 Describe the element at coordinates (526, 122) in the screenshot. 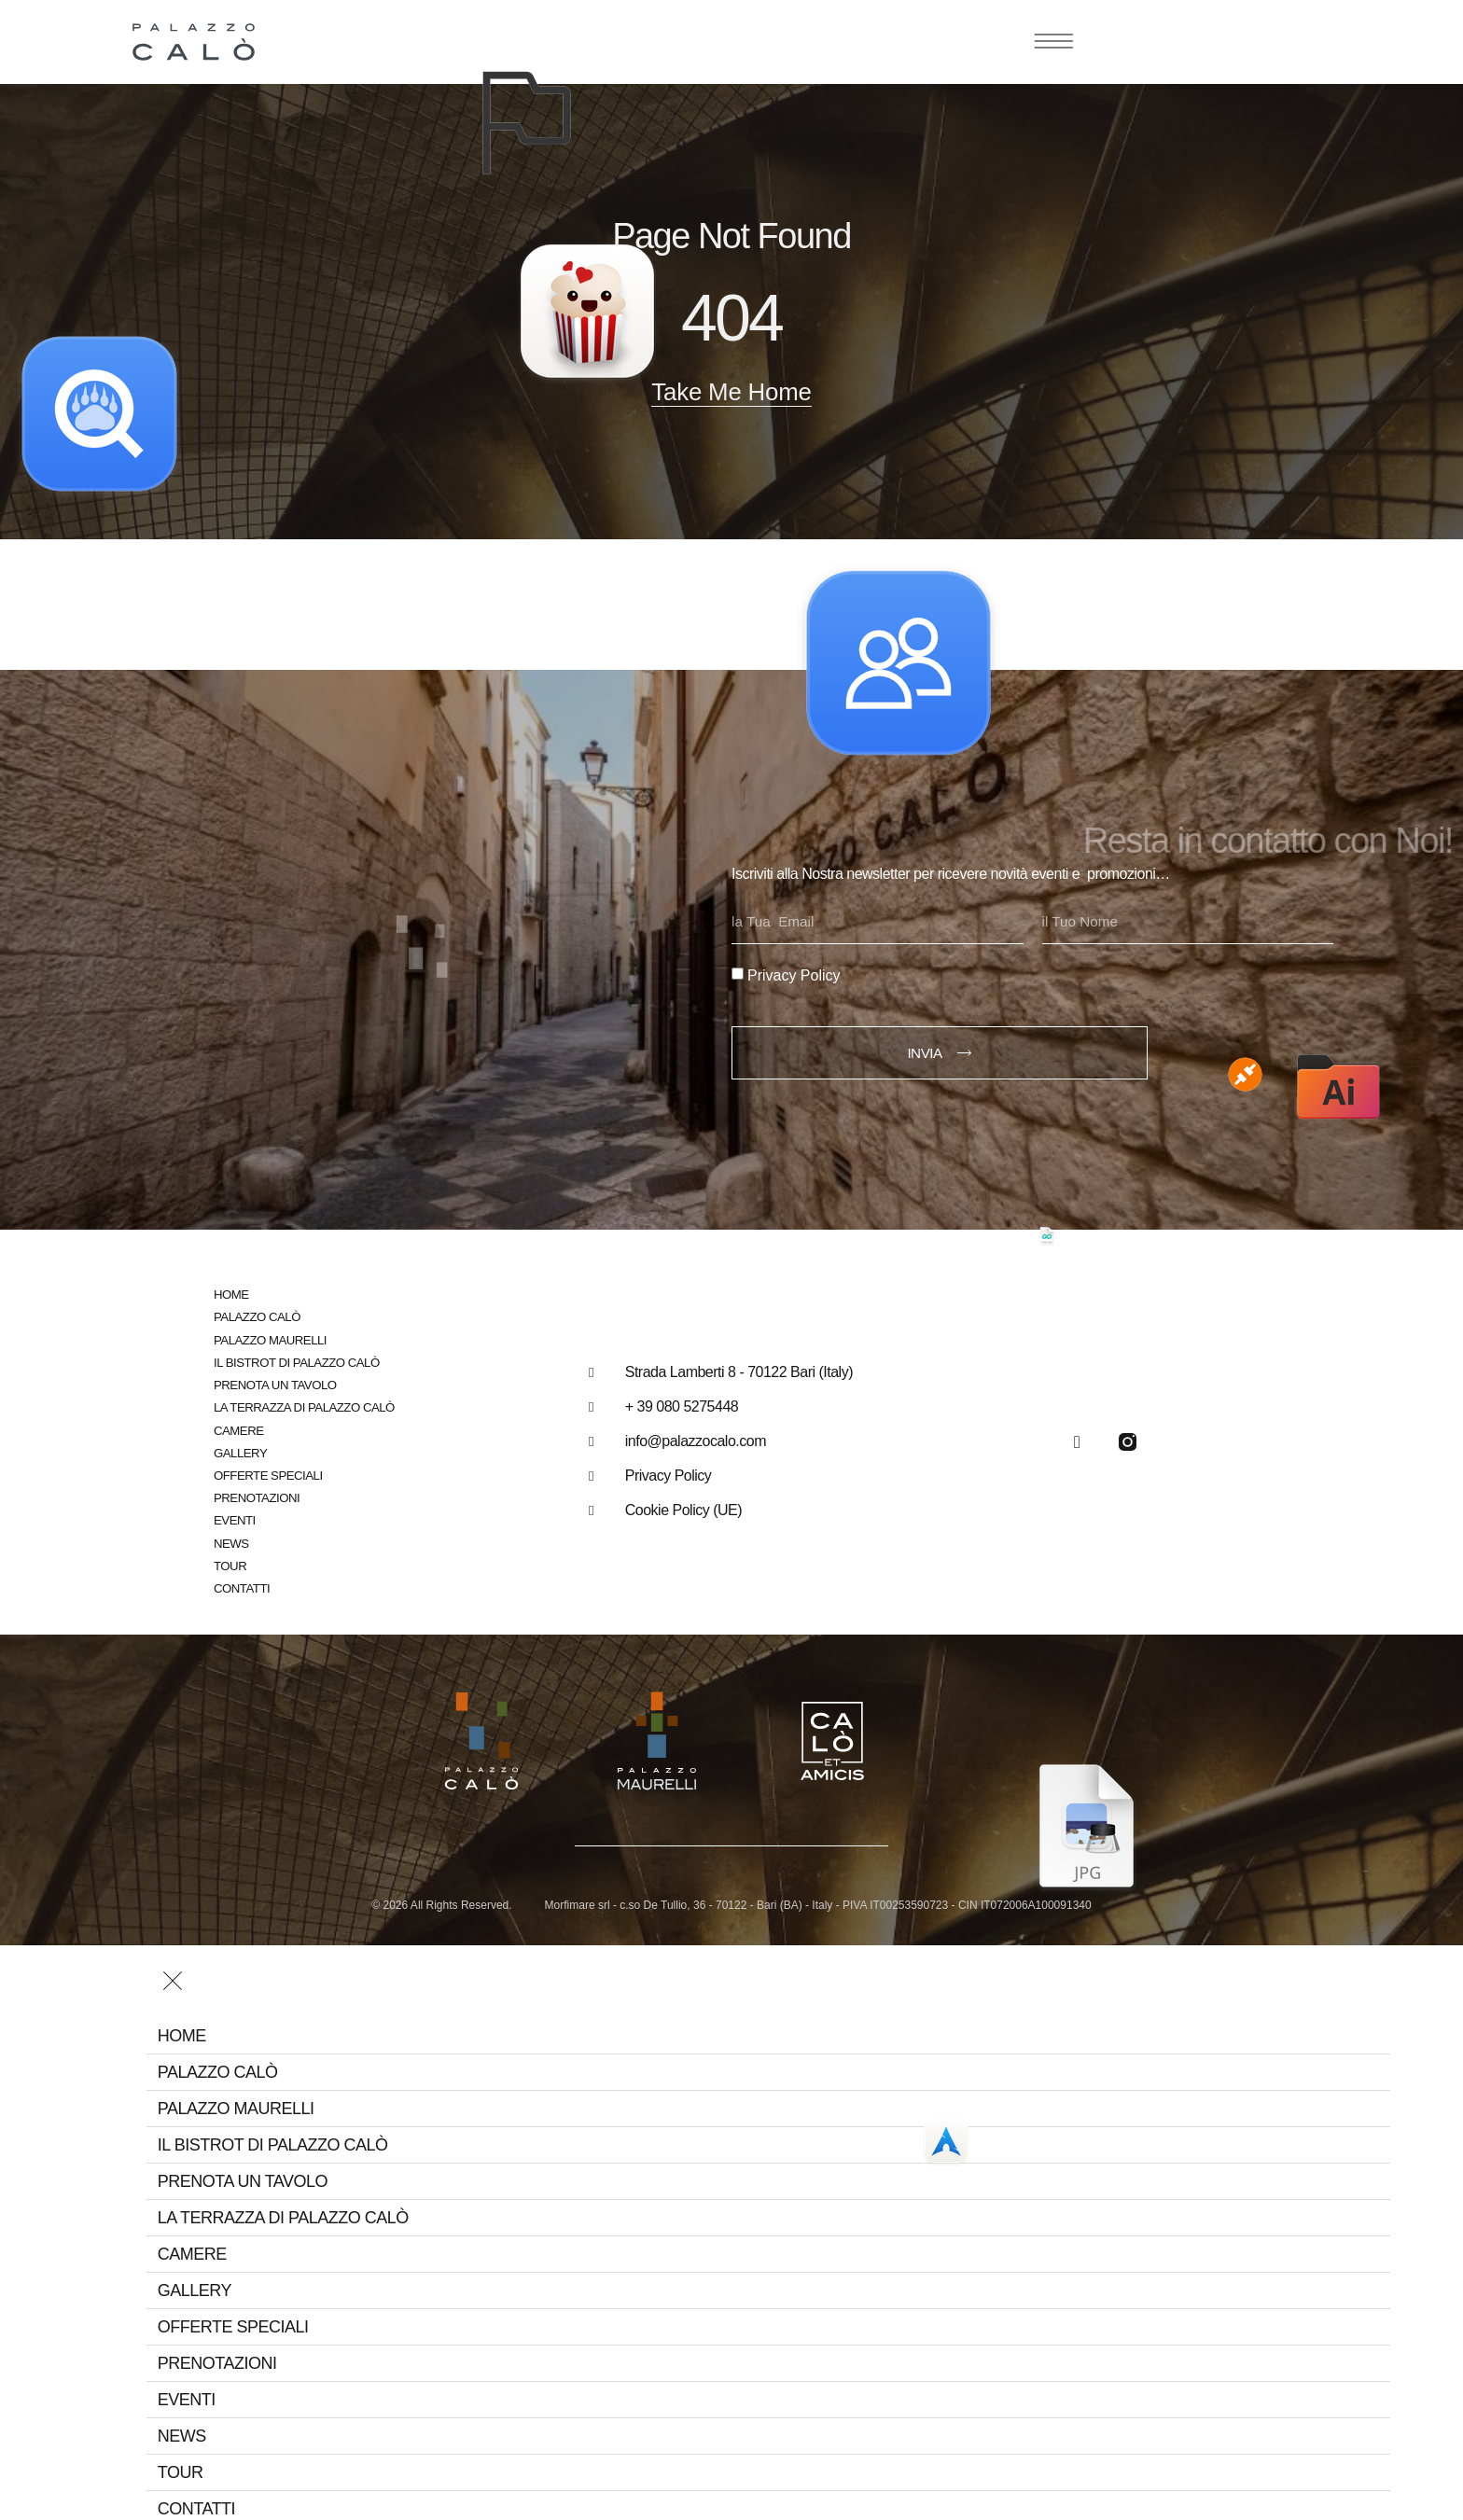

I see `access flag emojis in the emoji picker` at that location.